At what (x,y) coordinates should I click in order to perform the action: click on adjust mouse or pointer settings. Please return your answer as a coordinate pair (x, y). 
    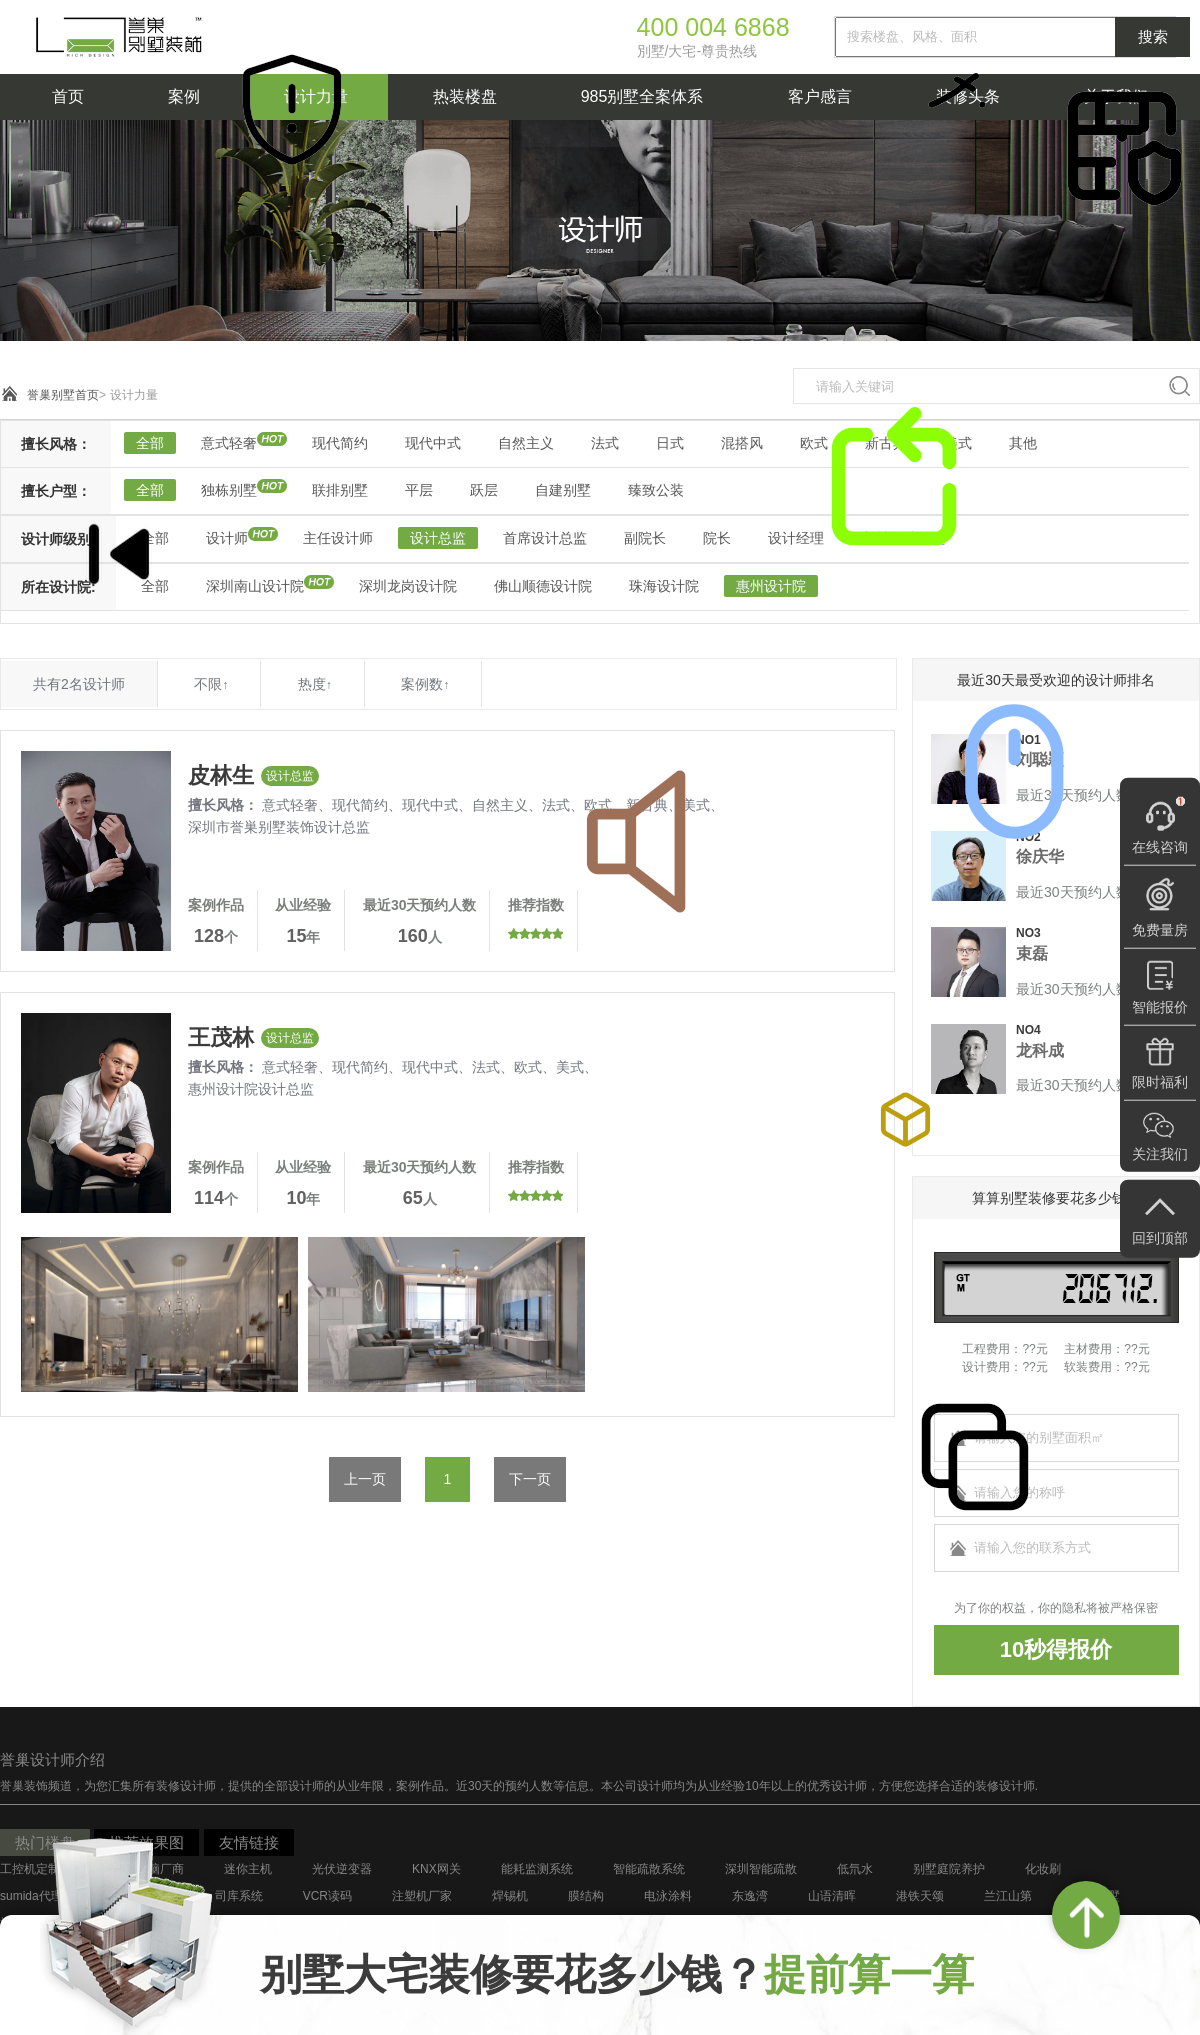
    Looking at the image, I should click on (1014, 771).